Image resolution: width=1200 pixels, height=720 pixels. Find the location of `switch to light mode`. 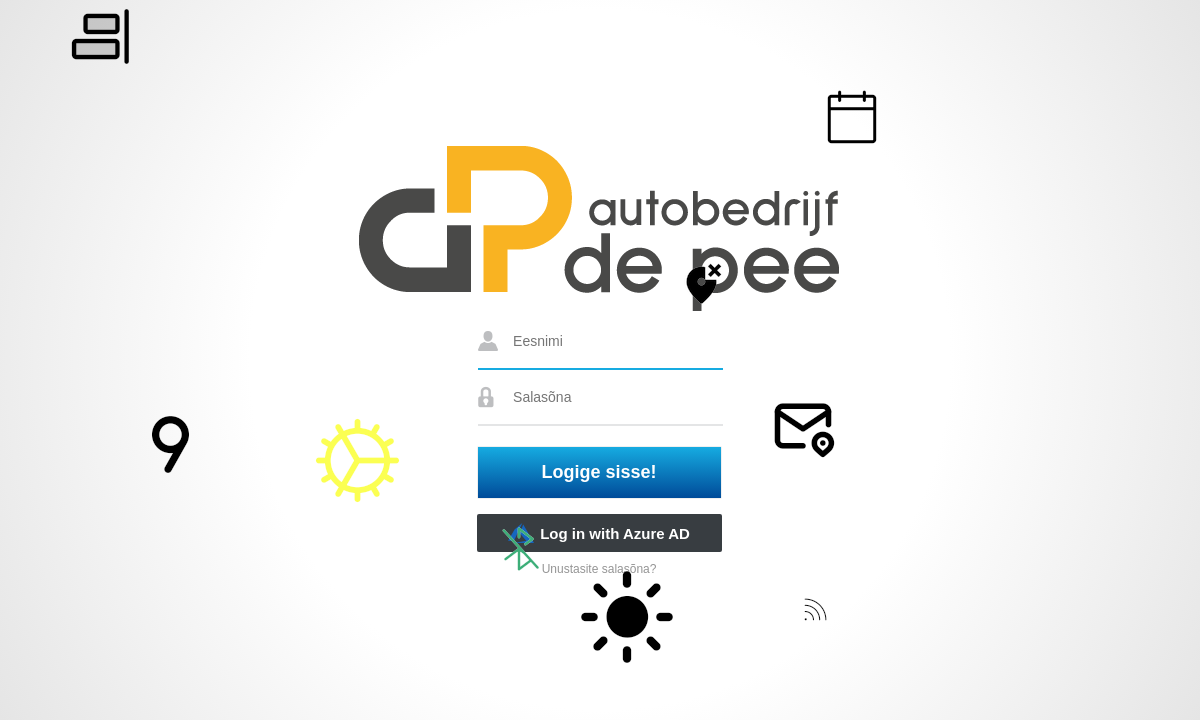

switch to light mode is located at coordinates (627, 617).